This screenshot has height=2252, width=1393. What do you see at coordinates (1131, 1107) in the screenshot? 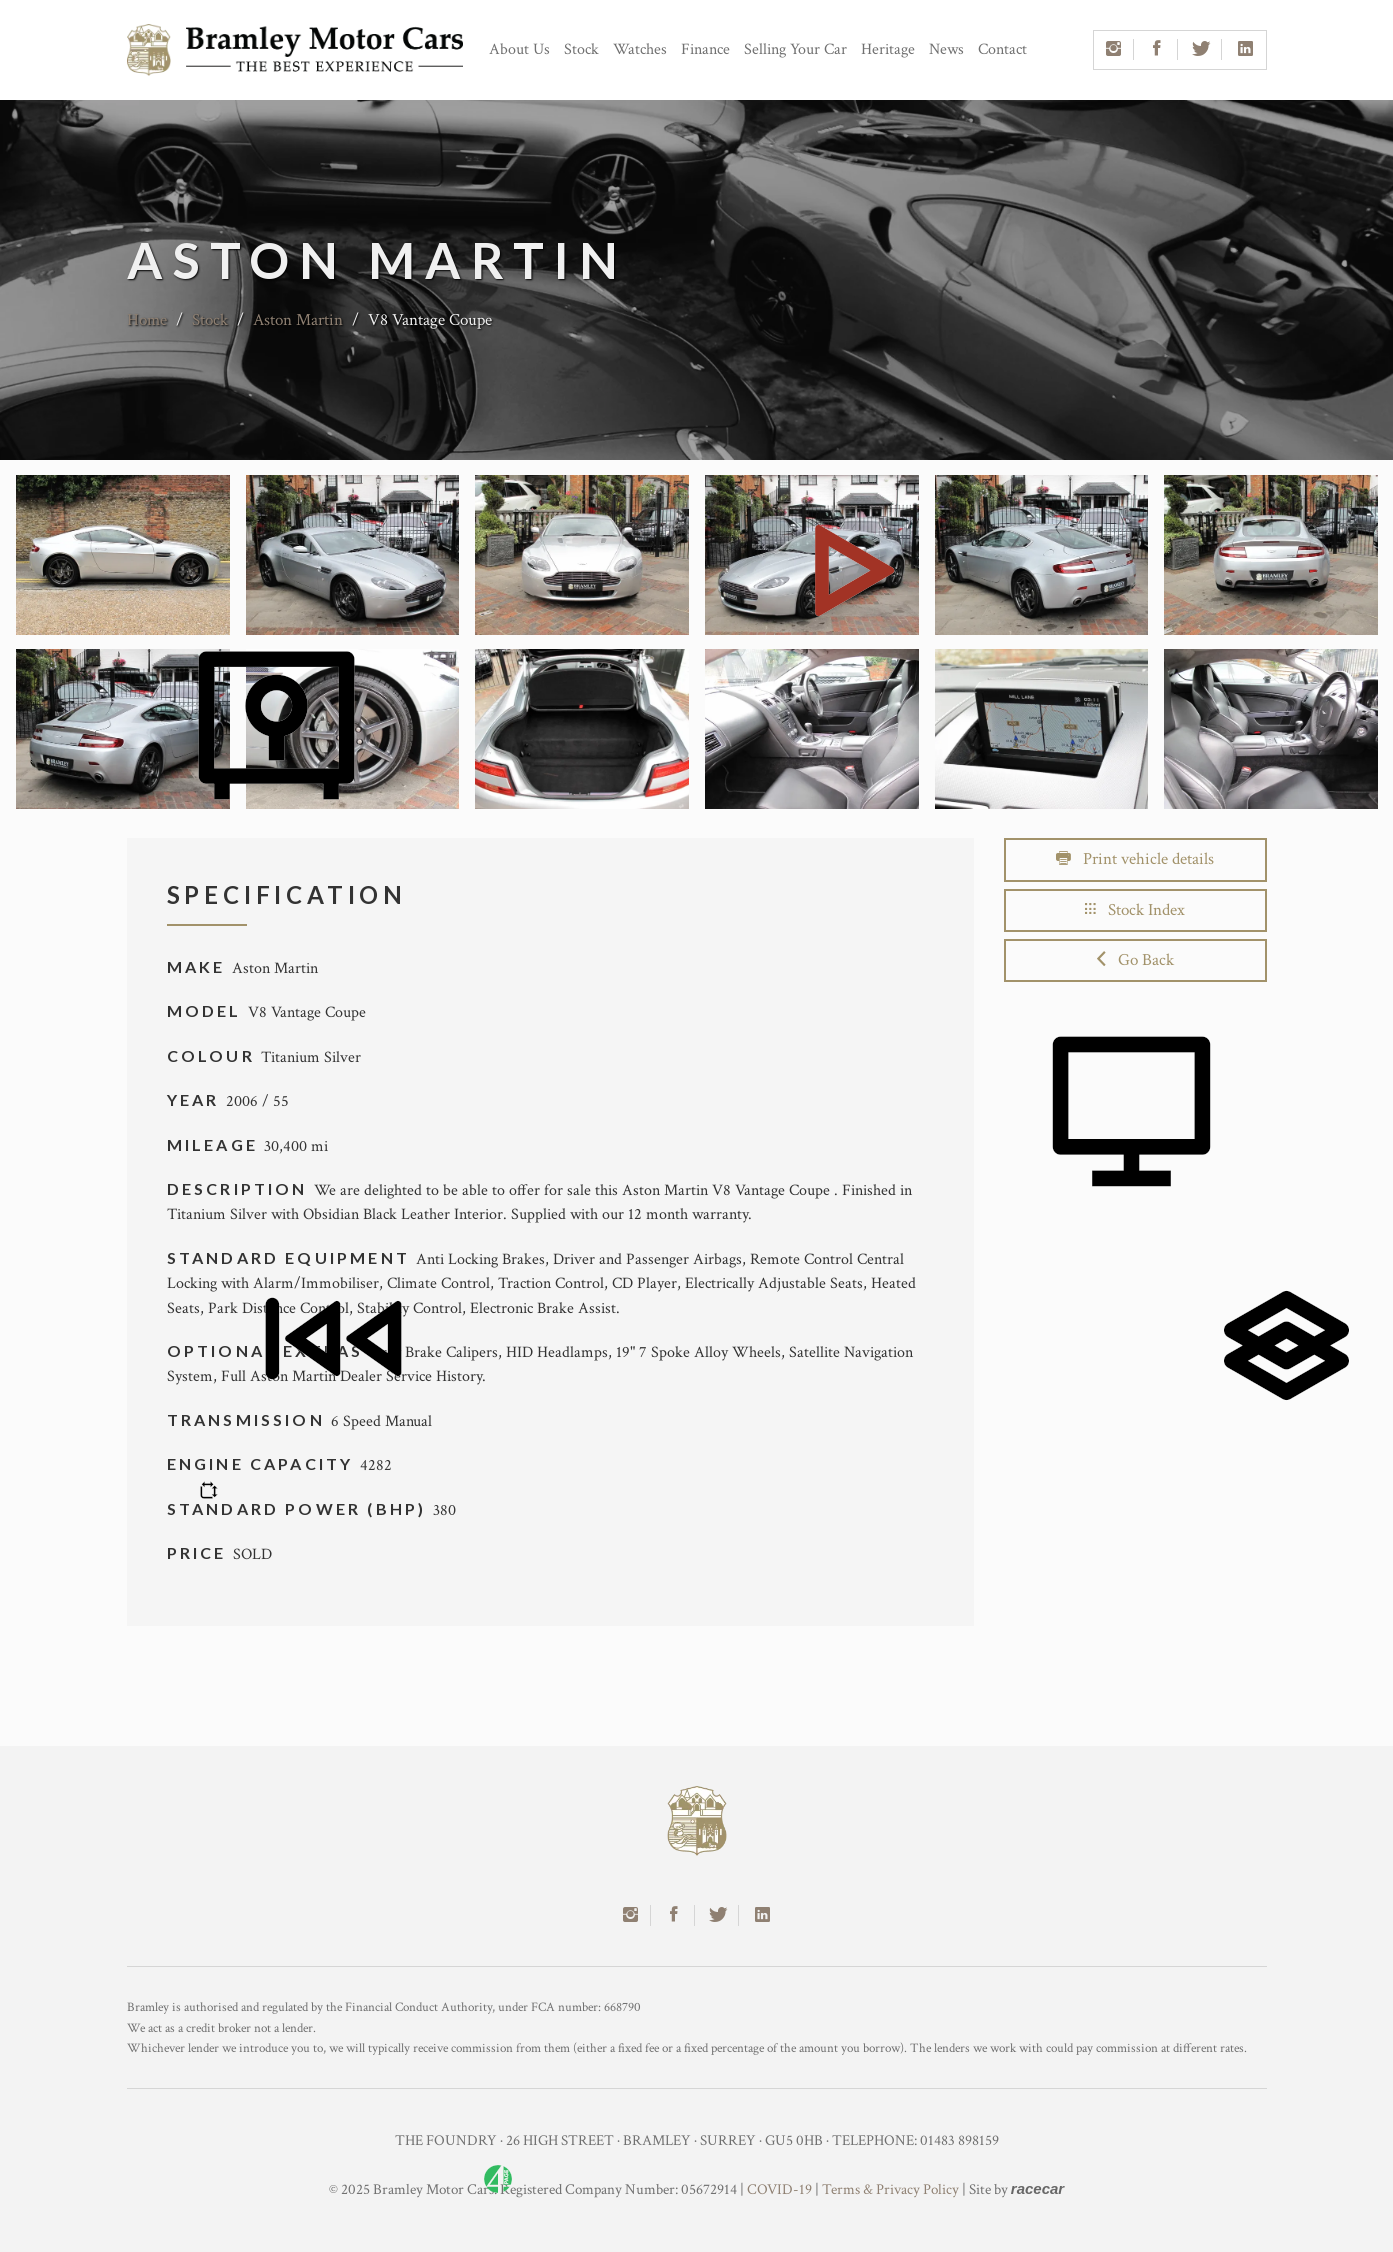
I see `access desktop or computer view` at bounding box center [1131, 1107].